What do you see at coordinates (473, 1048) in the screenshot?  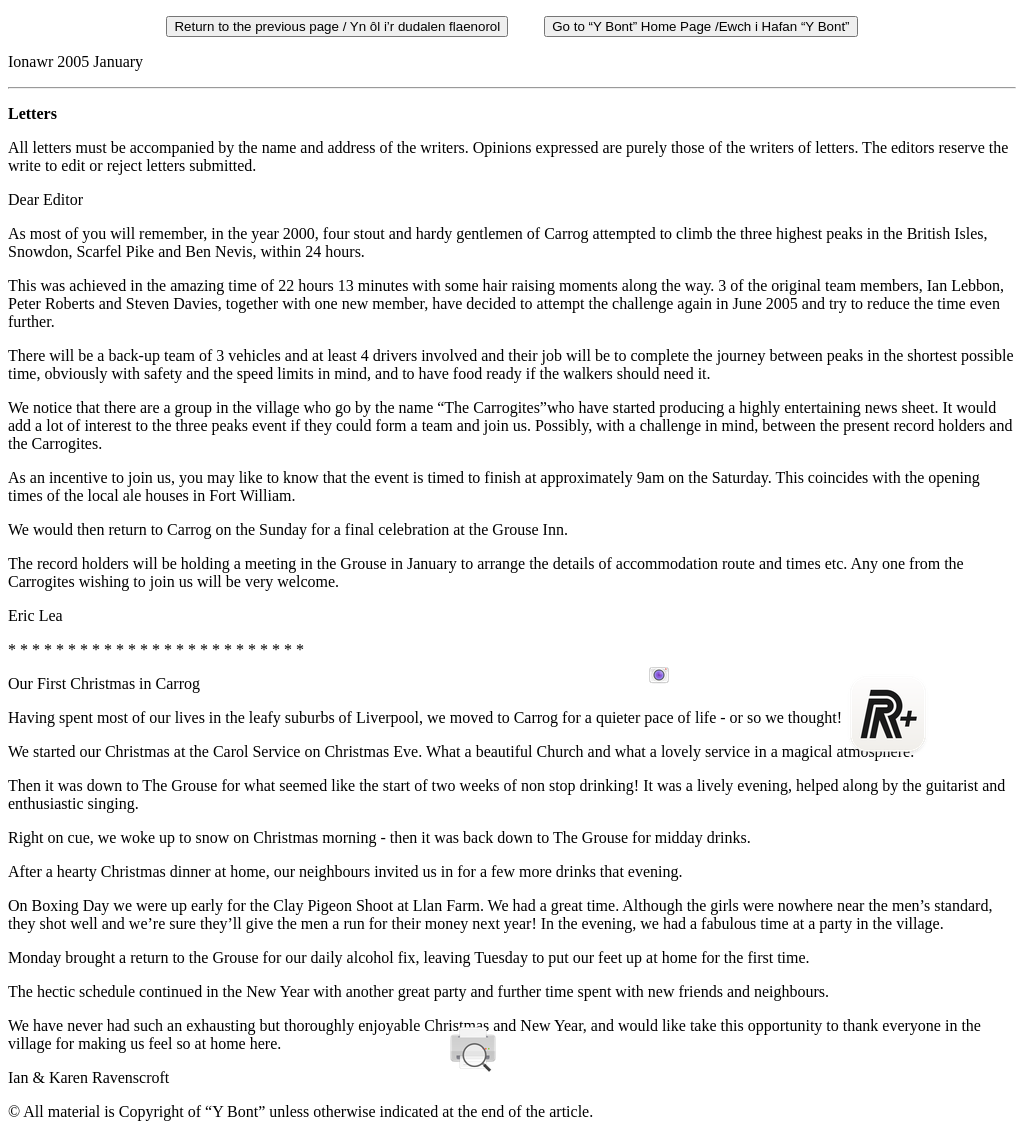 I see `preview document before printing` at bounding box center [473, 1048].